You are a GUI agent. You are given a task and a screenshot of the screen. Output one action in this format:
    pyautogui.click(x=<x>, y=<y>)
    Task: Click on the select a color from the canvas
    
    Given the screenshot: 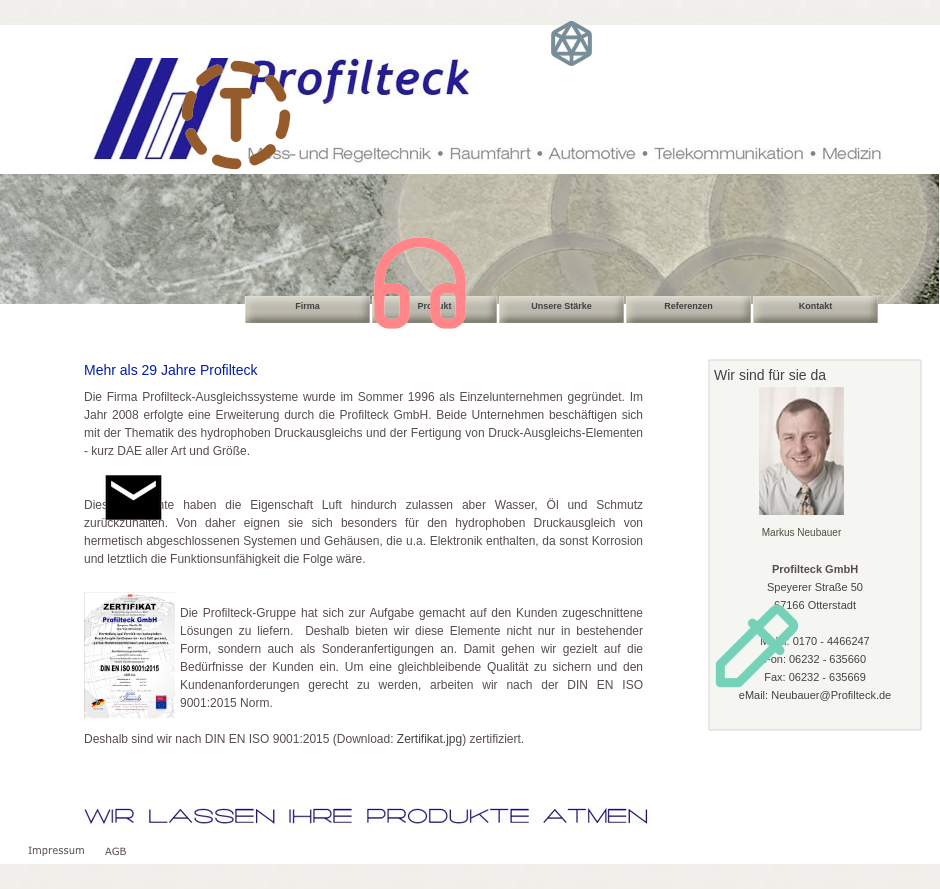 What is the action you would take?
    pyautogui.click(x=757, y=646)
    